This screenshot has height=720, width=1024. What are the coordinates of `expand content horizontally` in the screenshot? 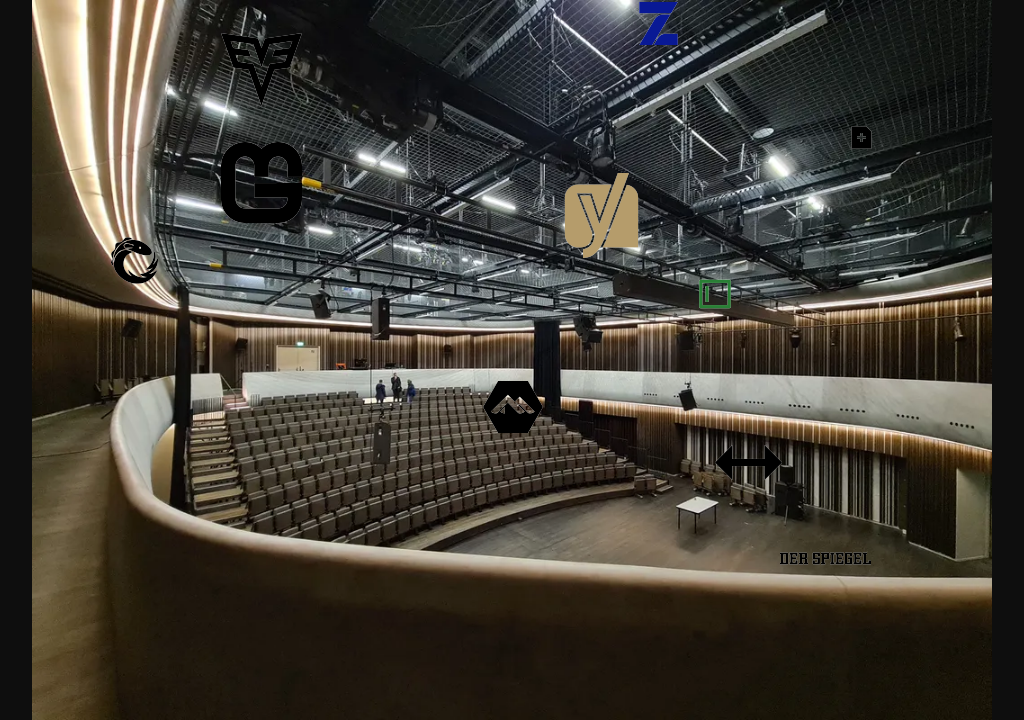 It's located at (748, 462).